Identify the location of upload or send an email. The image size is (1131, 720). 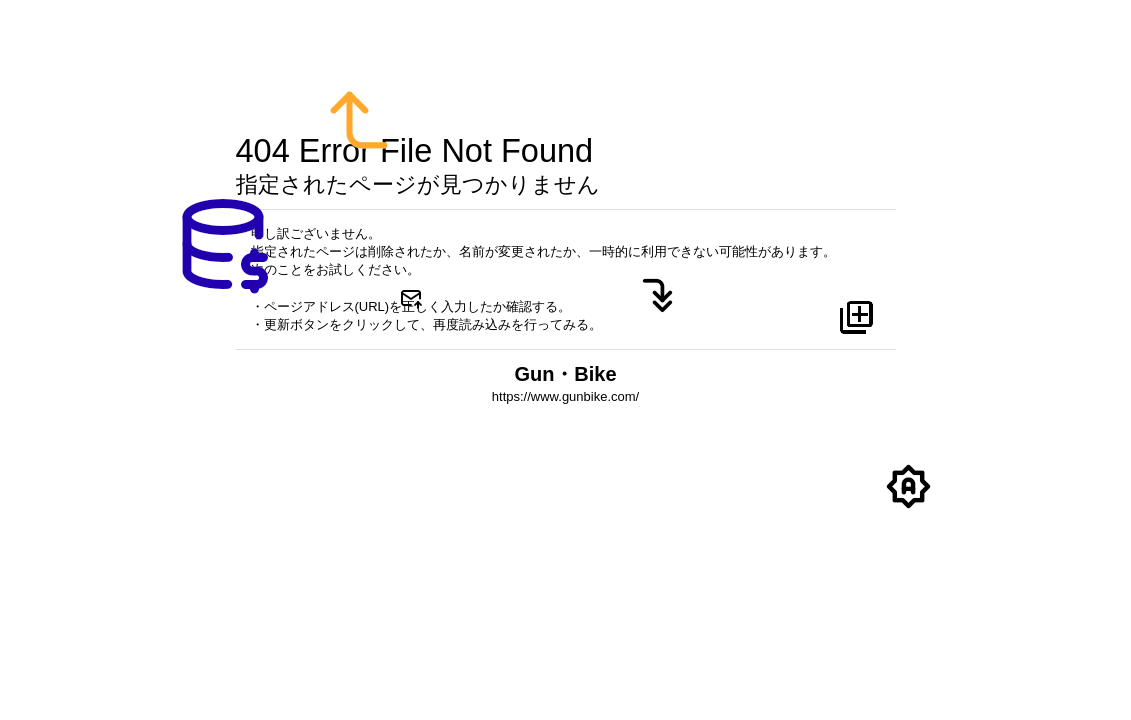
(411, 298).